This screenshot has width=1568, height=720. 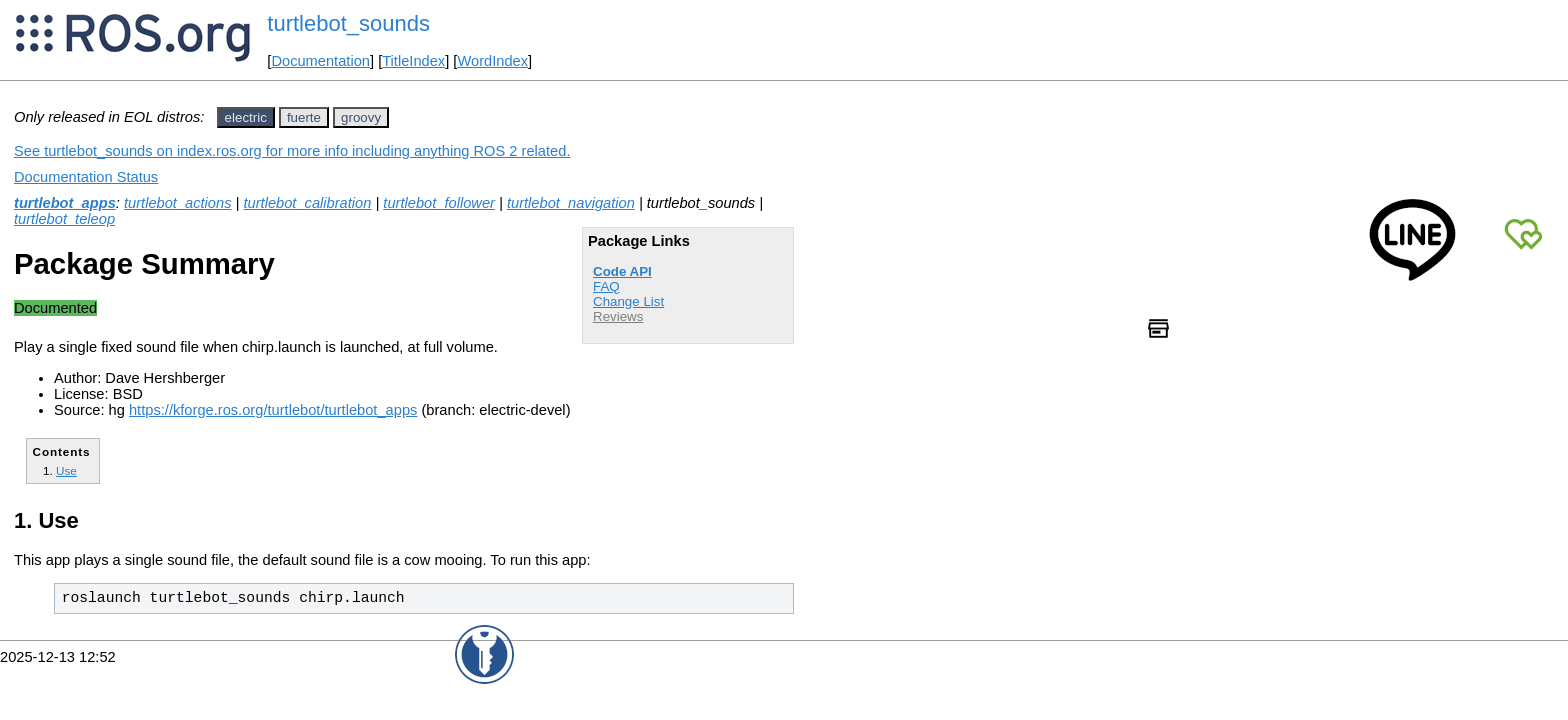 I want to click on browse or open the store, so click(x=1158, y=328).